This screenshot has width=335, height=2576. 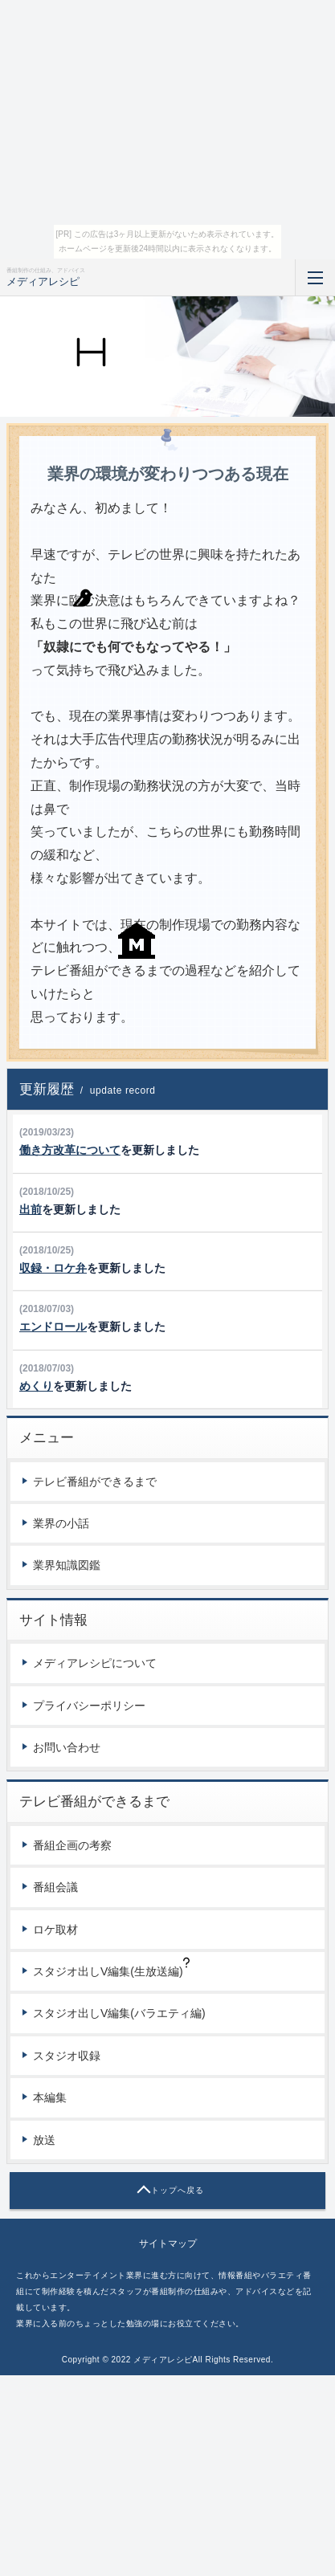 What do you see at coordinates (91, 352) in the screenshot?
I see `apply heading text formatting` at bounding box center [91, 352].